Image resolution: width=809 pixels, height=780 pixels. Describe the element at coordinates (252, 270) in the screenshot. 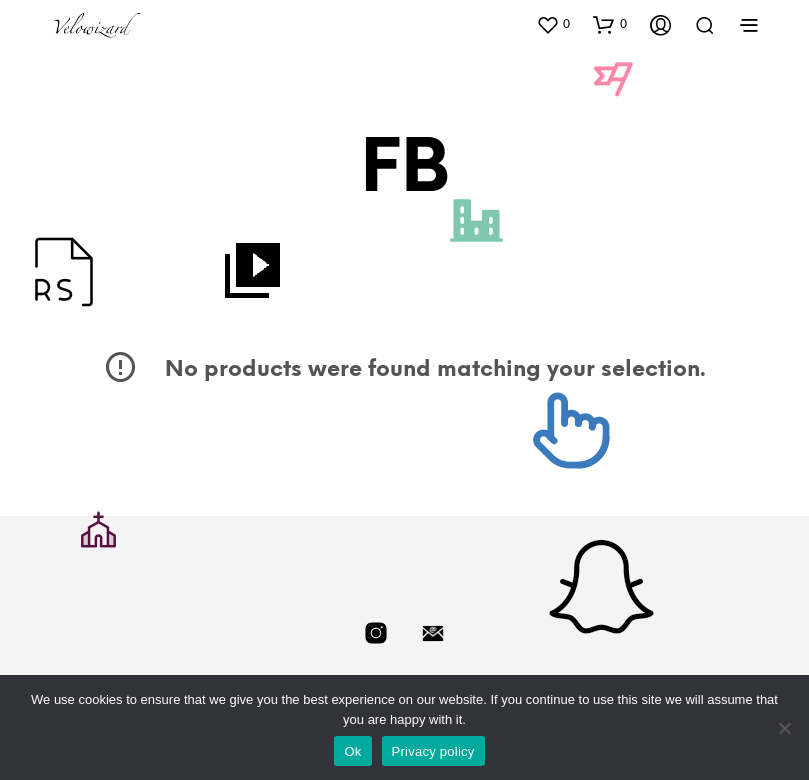

I see `access your video library` at that location.